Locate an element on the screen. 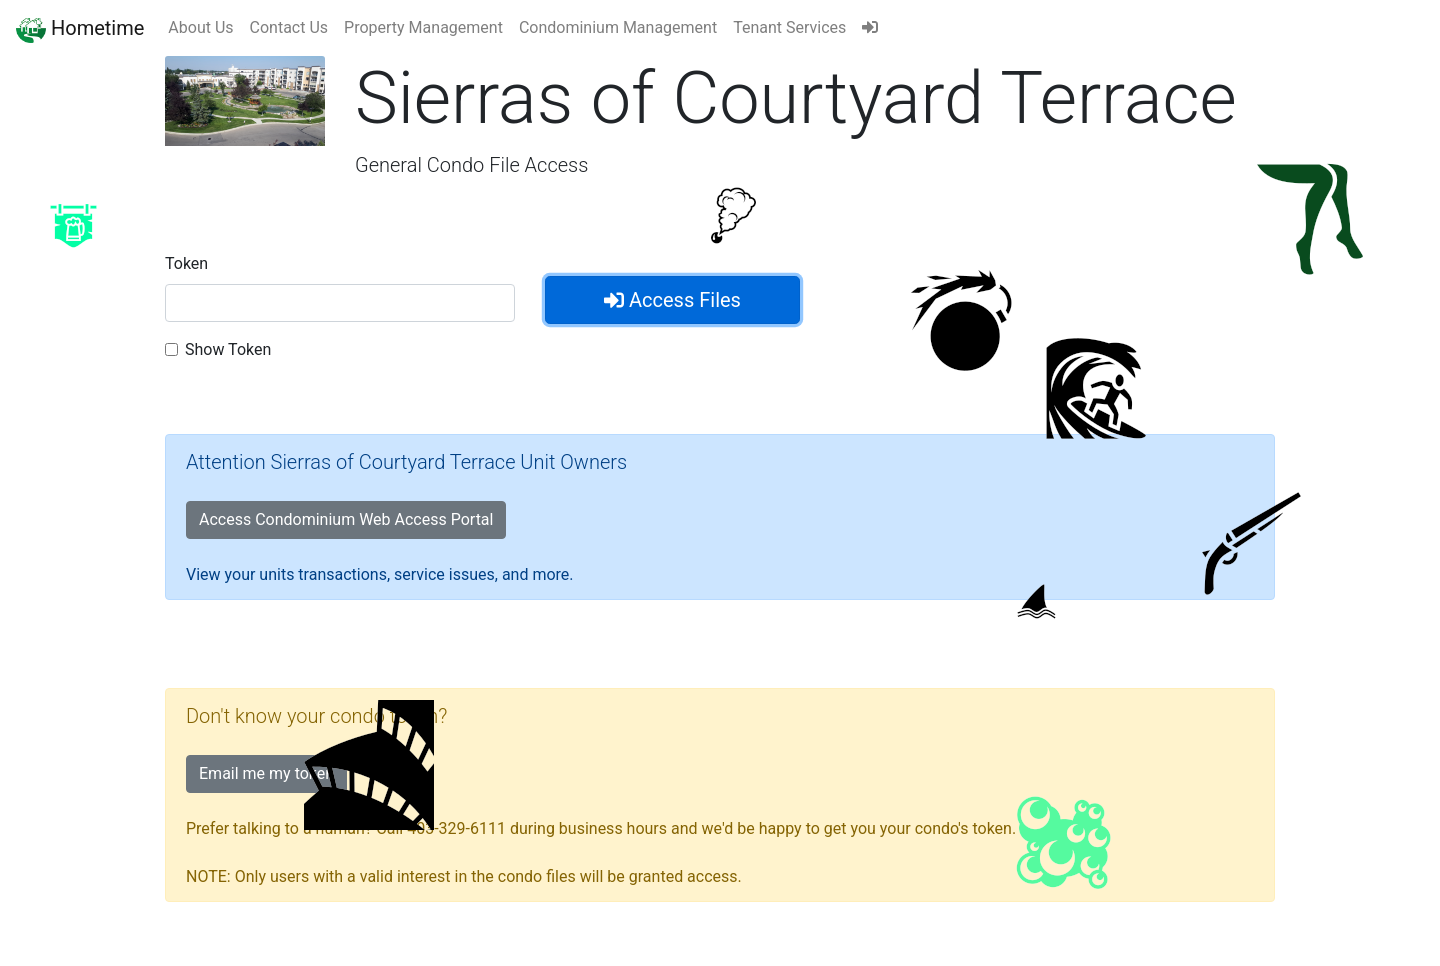 This screenshot has width=1440, height=966. locate nearby taverns or pubs is located at coordinates (73, 225).